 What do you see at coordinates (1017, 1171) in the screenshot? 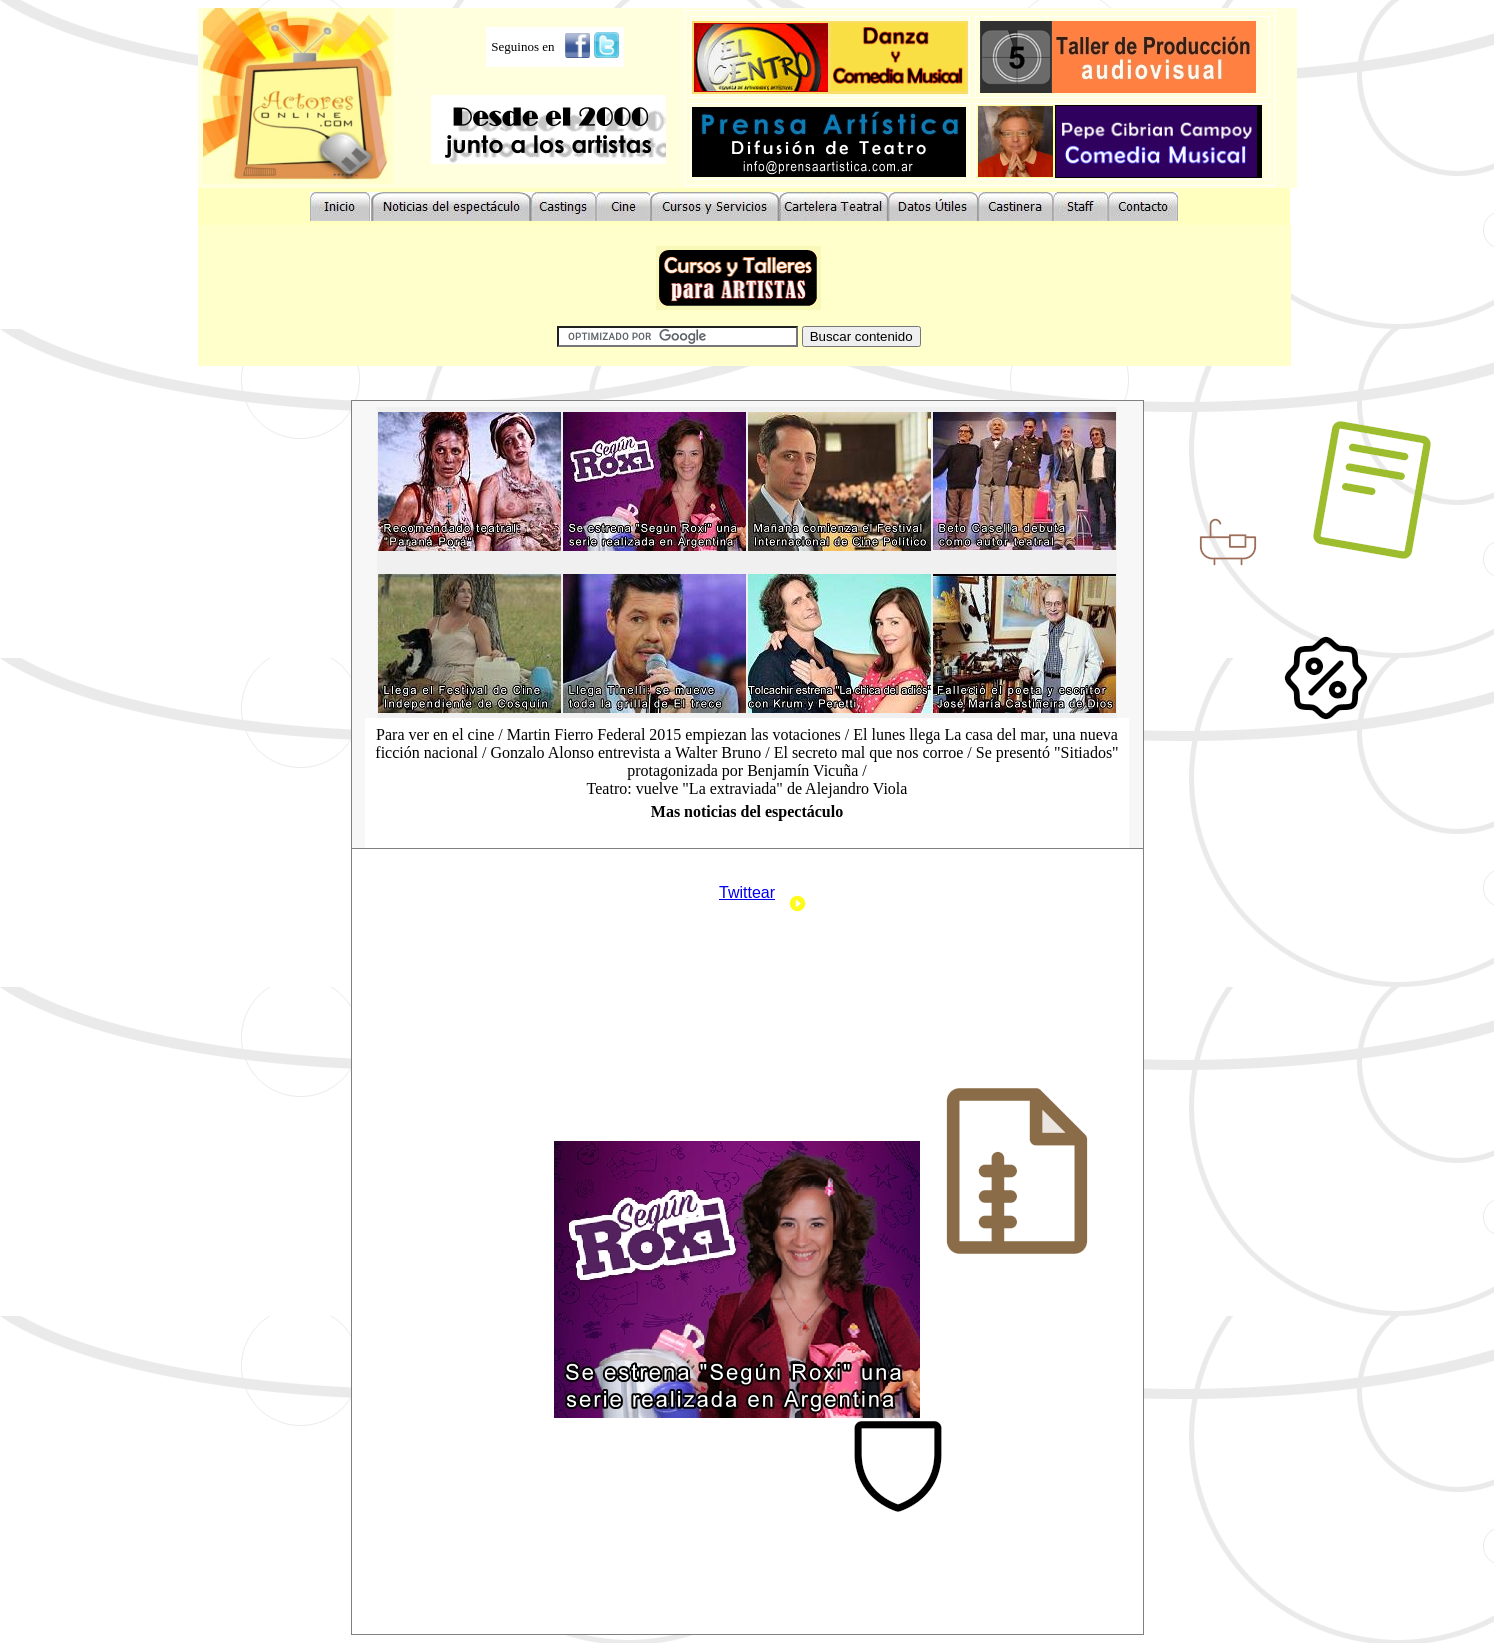
I see `access compressed or archived files` at bounding box center [1017, 1171].